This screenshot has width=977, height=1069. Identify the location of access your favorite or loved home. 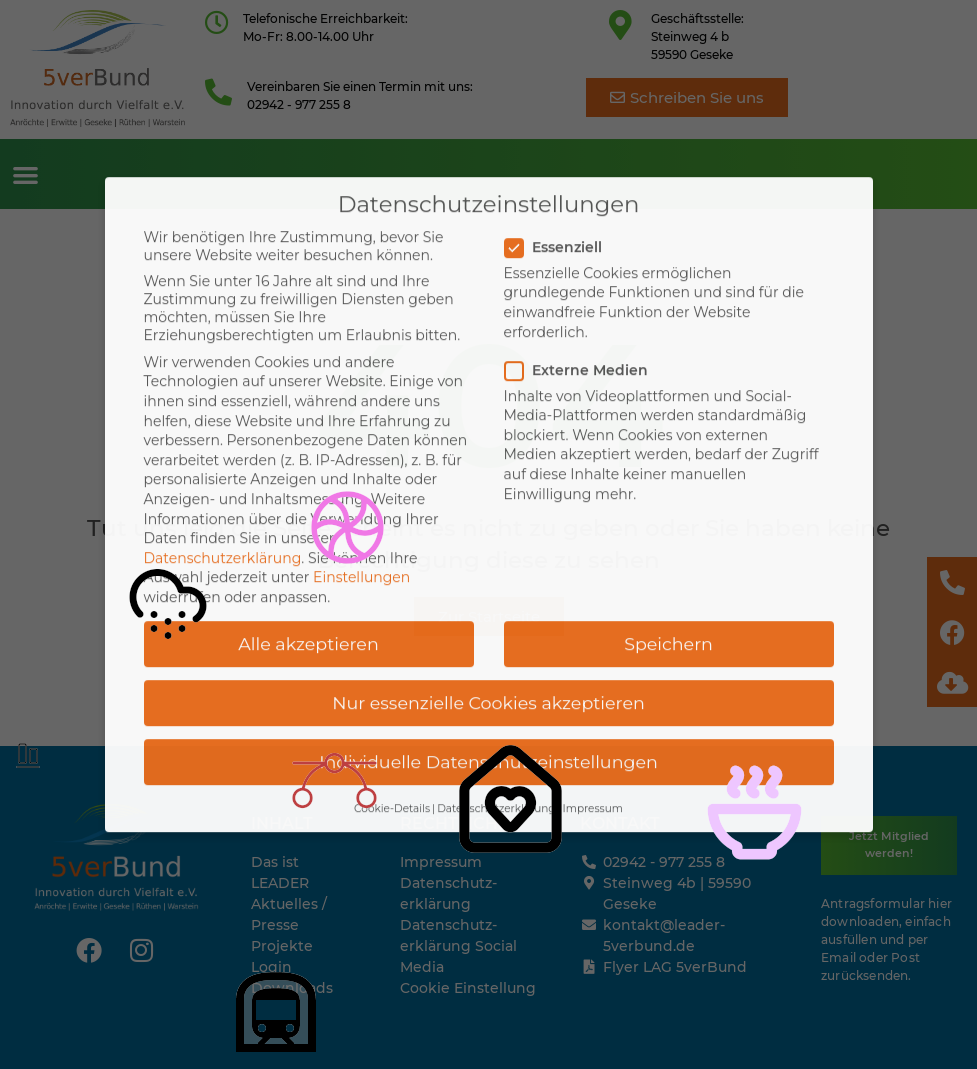
(510, 801).